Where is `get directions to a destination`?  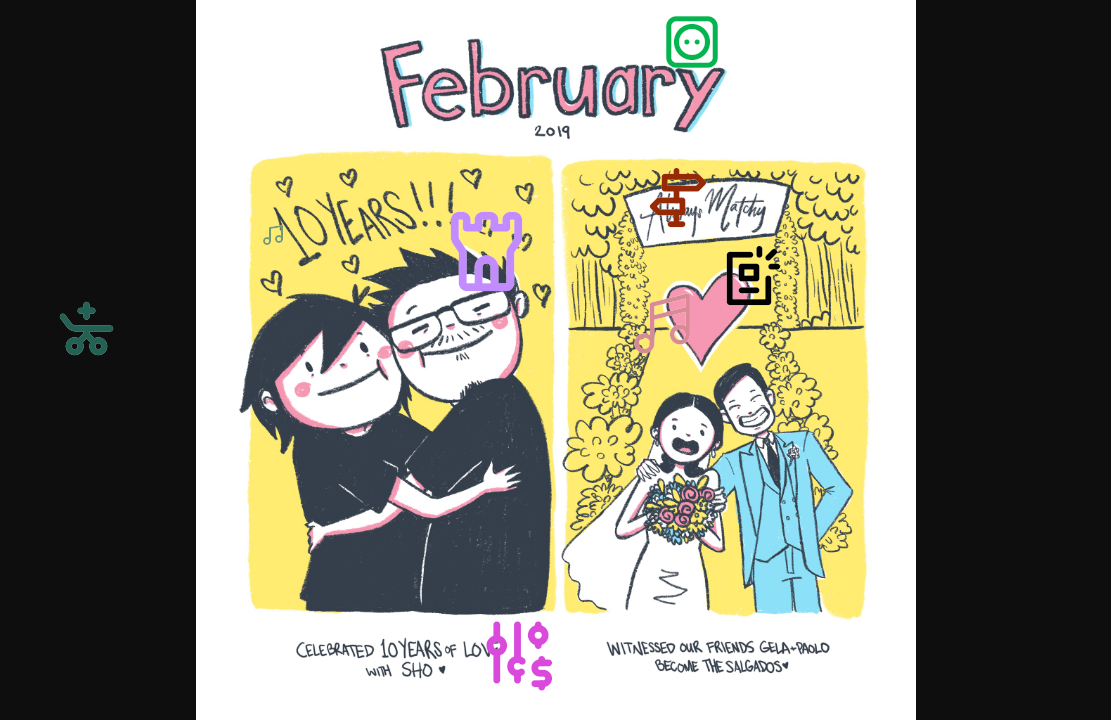 get directions to a destination is located at coordinates (676, 197).